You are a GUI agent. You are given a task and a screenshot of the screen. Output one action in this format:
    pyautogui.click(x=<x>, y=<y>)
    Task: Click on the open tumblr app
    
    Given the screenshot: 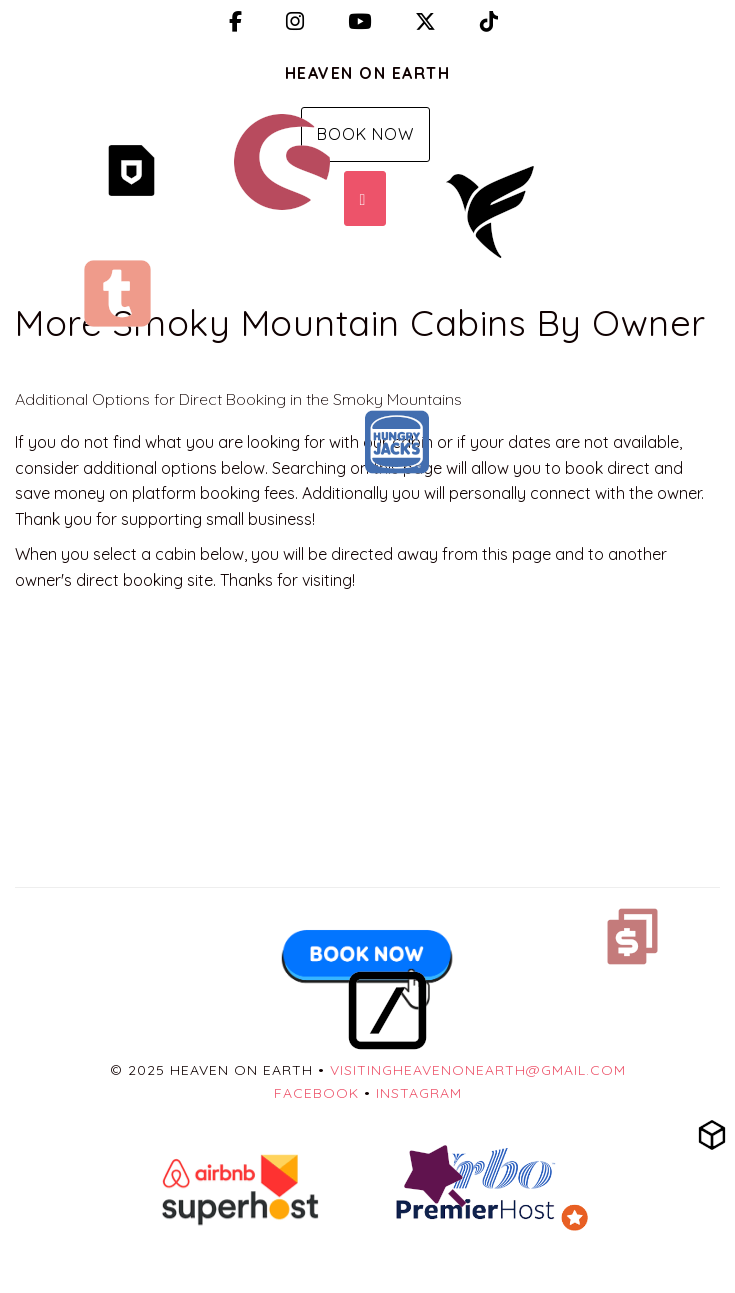 What is the action you would take?
    pyautogui.click(x=117, y=293)
    